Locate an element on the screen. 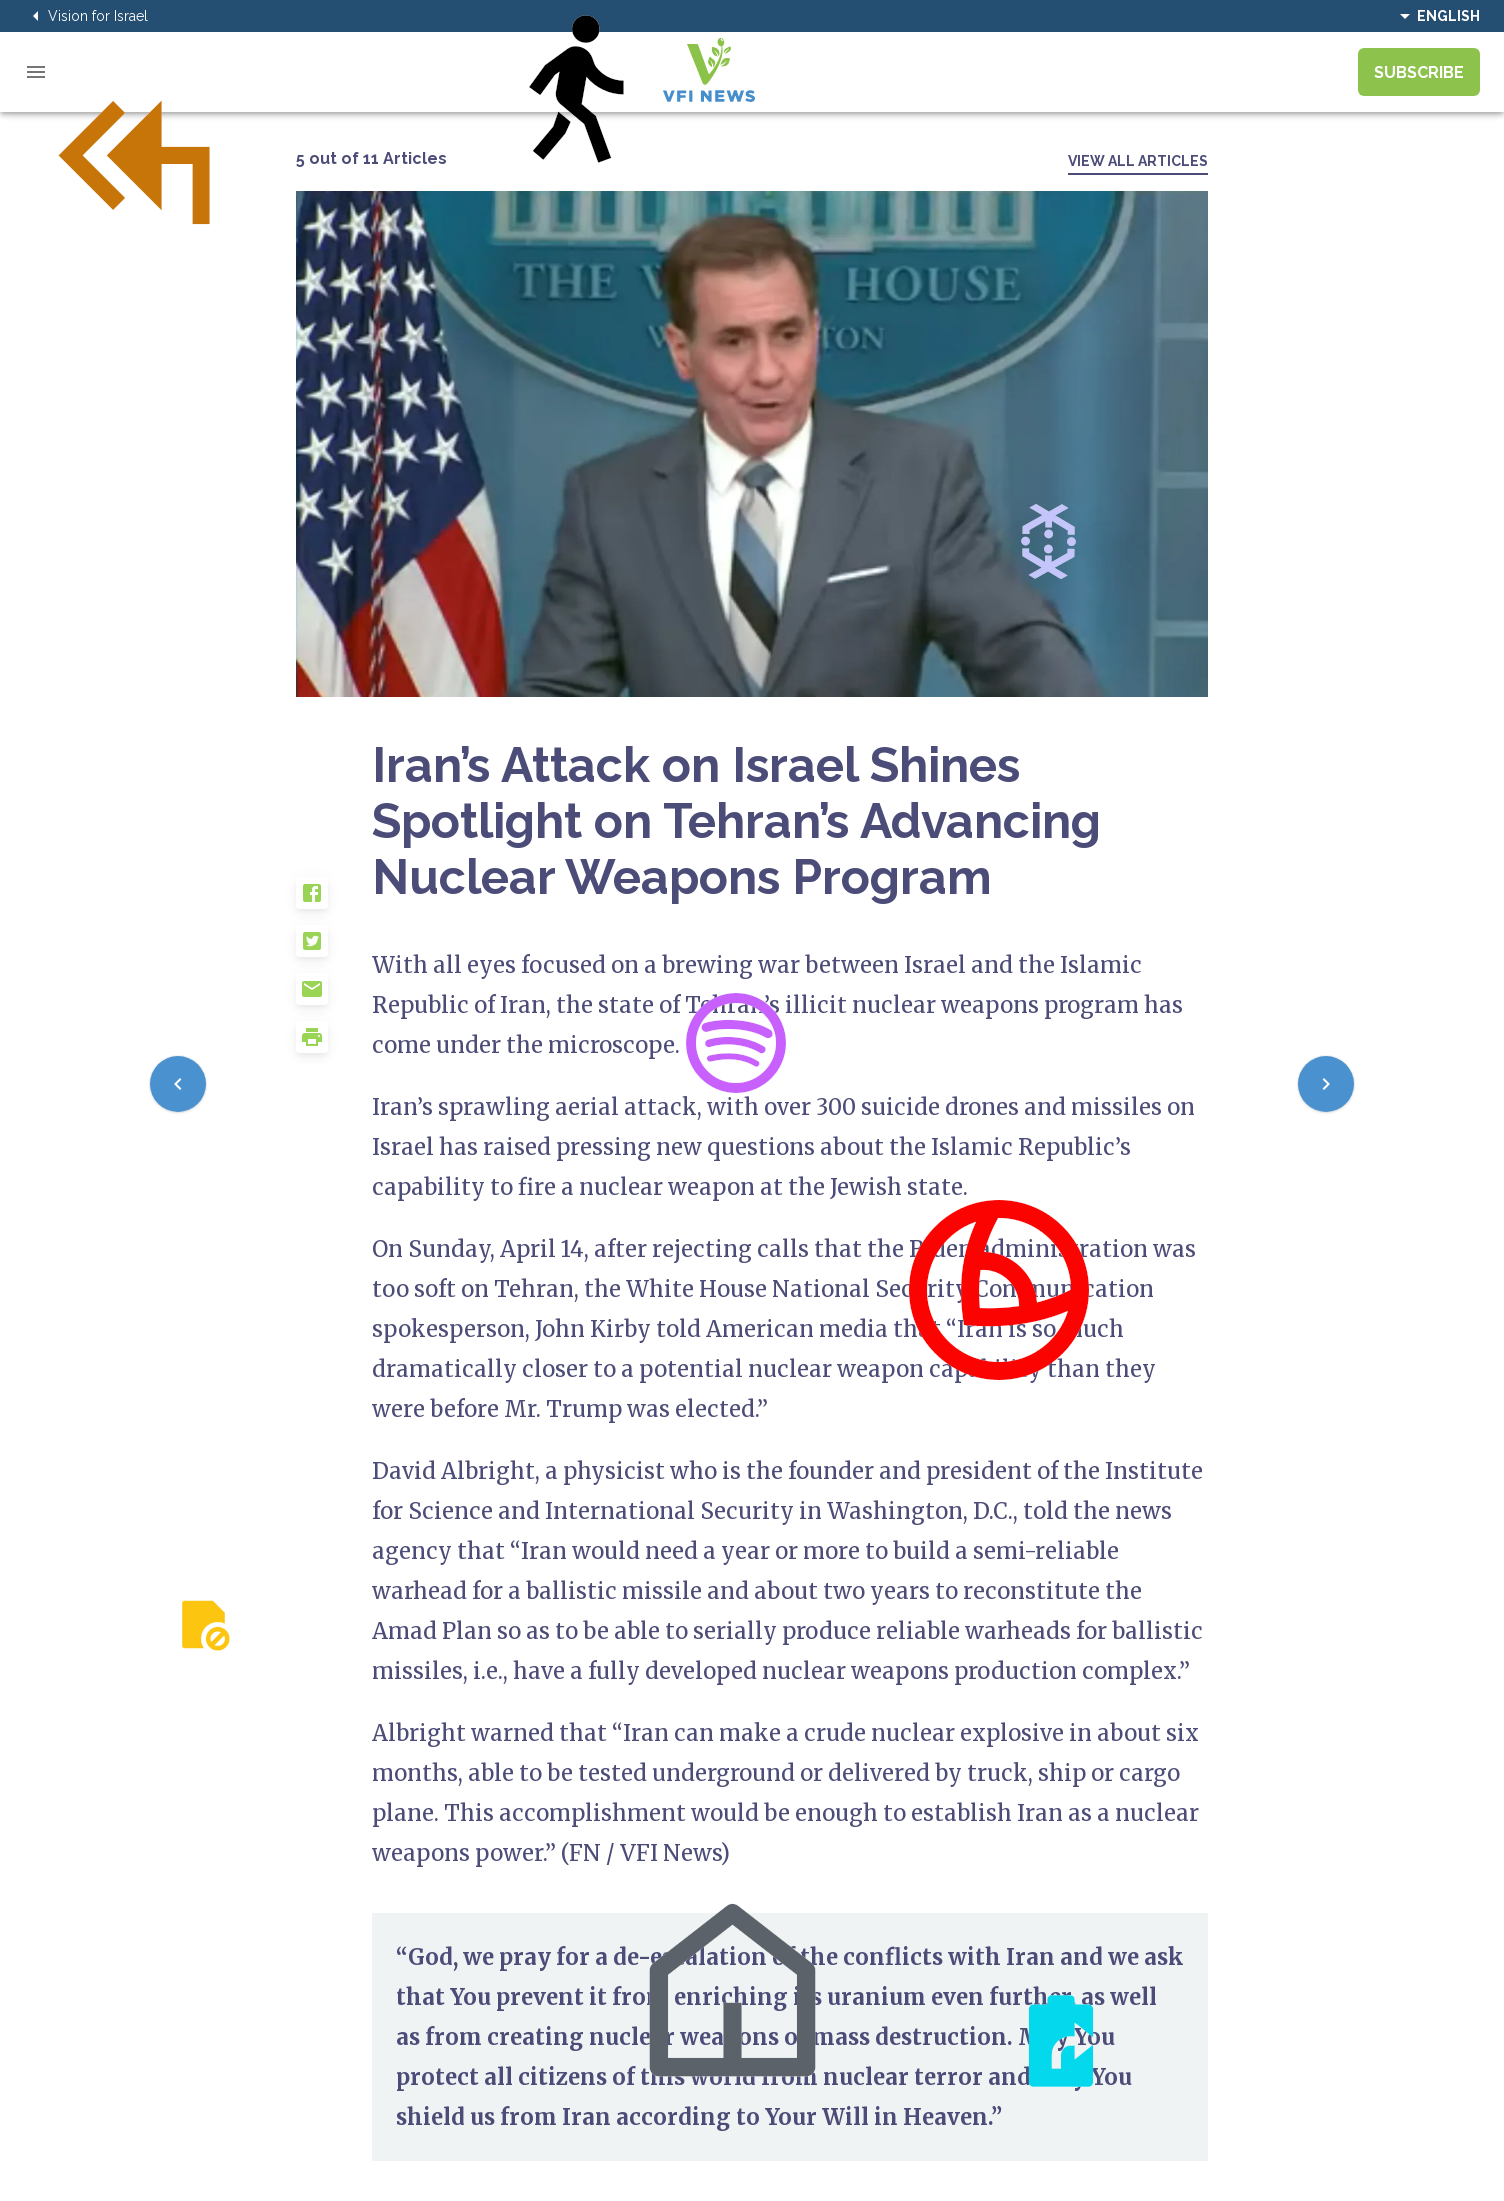 Image resolution: width=1504 pixels, height=2201 pixels. share battery power with another device is located at coordinates (1061, 2041).